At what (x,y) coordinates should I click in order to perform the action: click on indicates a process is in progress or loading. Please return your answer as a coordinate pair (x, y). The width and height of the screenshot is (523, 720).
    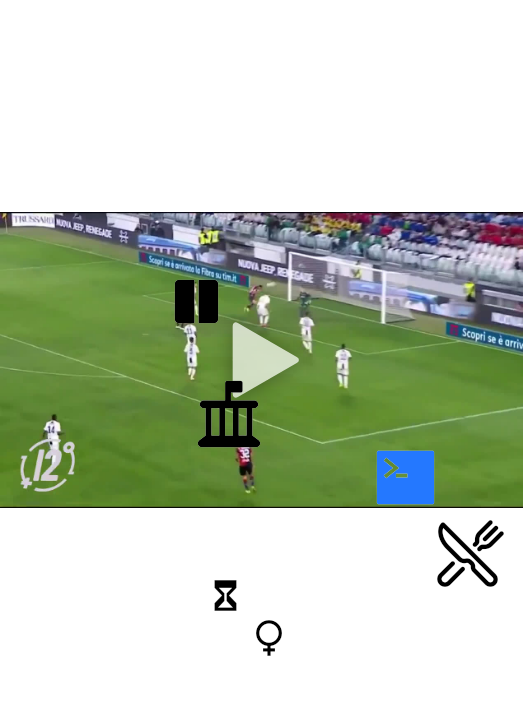
    Looking at the image, I should click on (225, 595).